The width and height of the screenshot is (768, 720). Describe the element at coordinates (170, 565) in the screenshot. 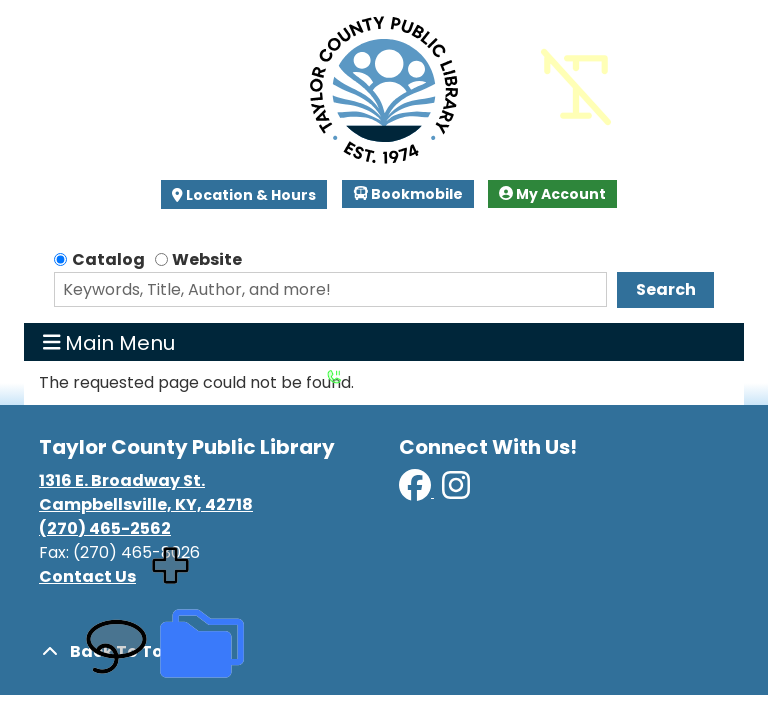

I see `access health or medical information` at that location.